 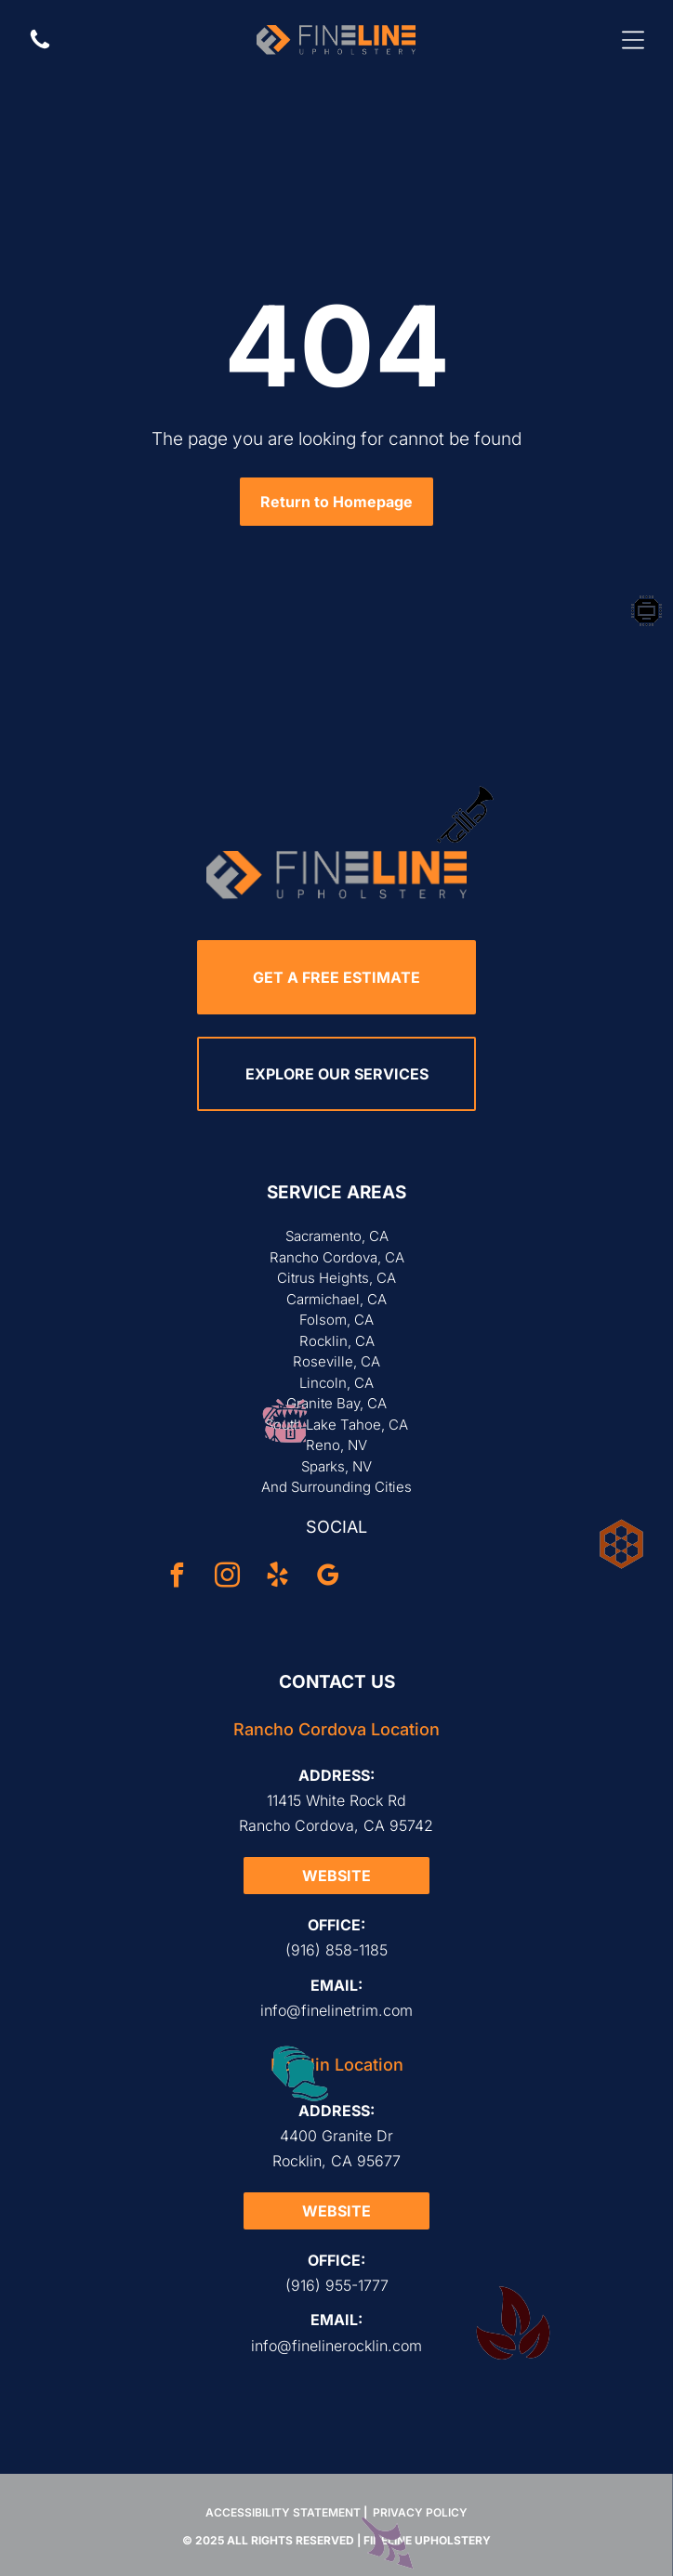 What do you see at coordinates (465, 815) in the screenshot?
I see `play sound or audio notification` at bounding box center [465, 815].